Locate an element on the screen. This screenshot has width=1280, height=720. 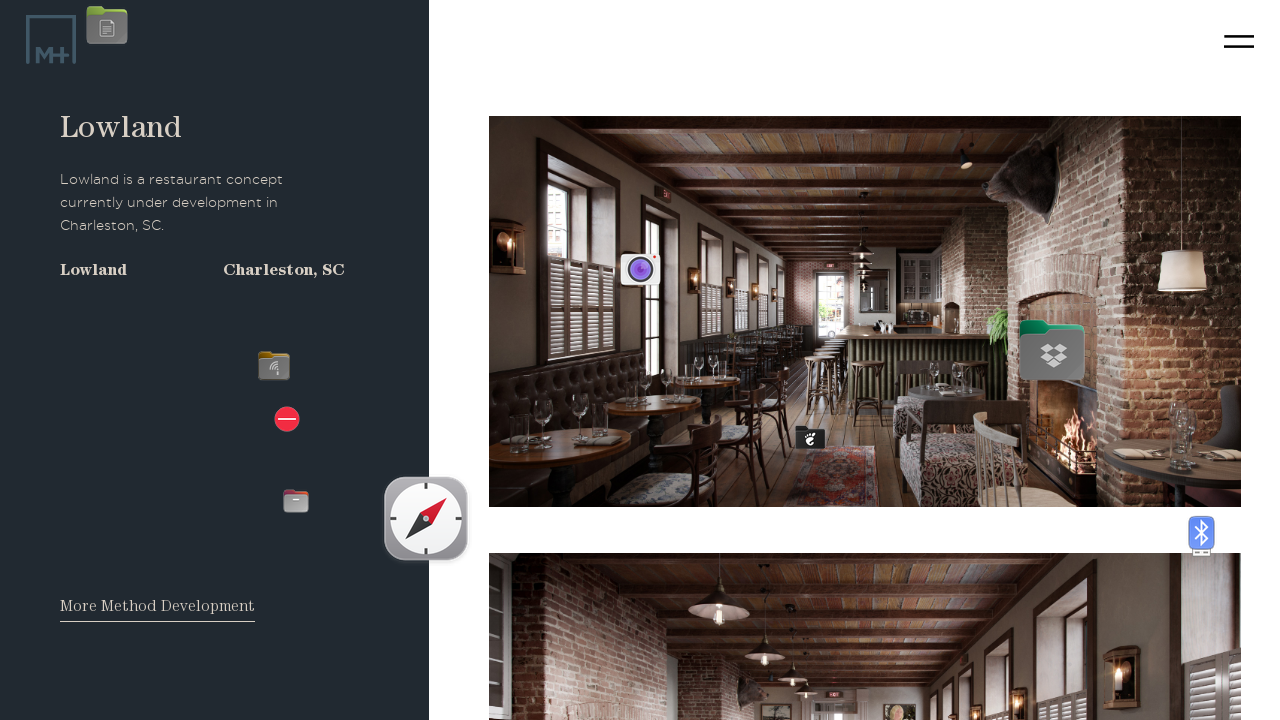
open gnome-related files folder is located at coordinates (810, 438).